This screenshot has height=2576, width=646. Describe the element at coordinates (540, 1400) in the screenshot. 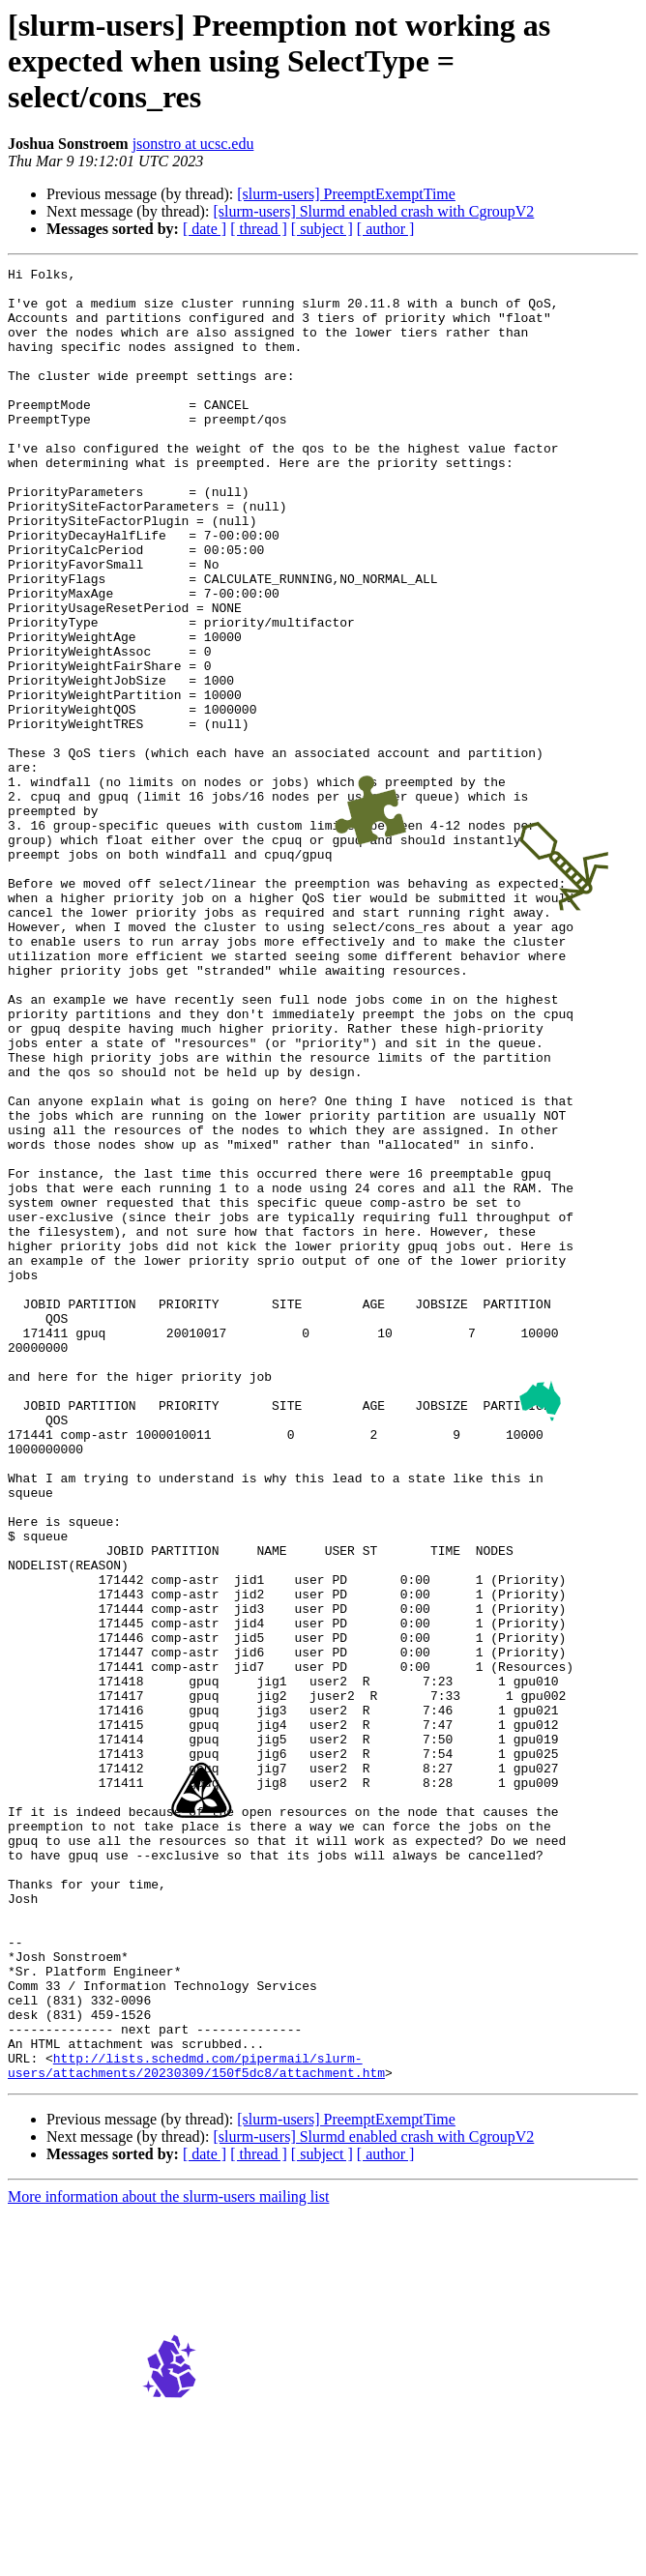

I see `select australia as your region` at that location.